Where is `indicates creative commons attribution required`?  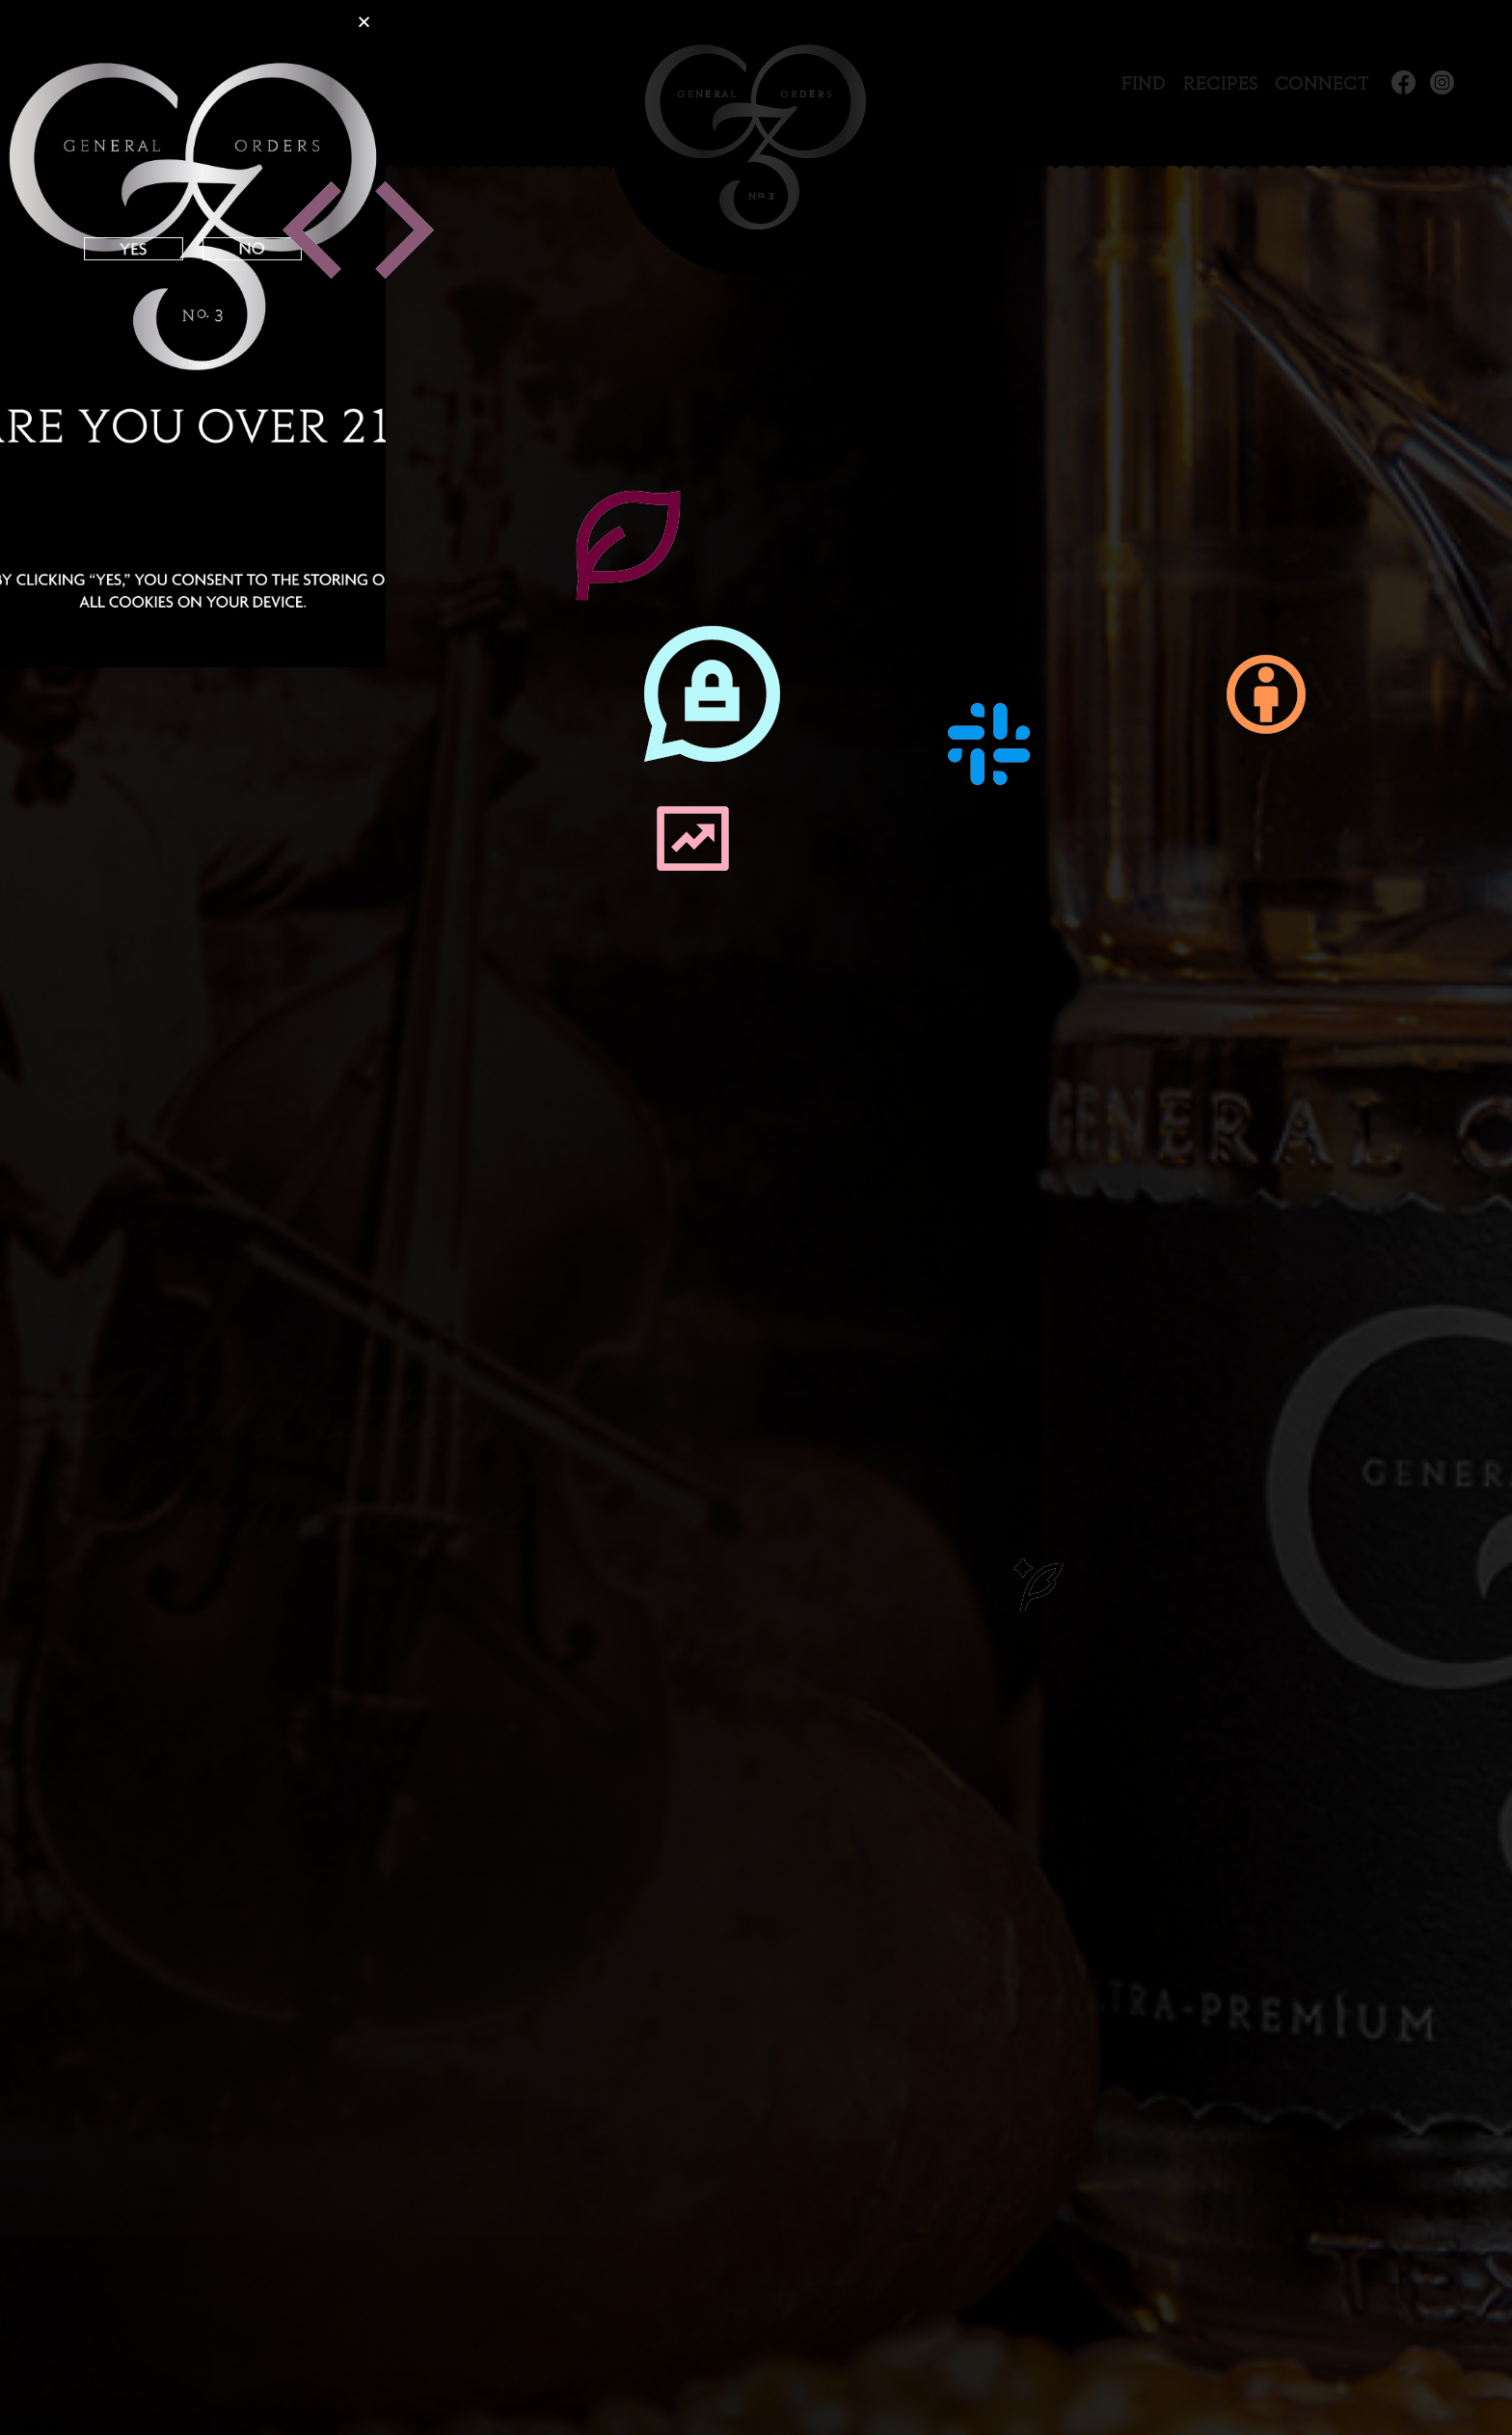 indicates creative commons attribution required is located at coordinates (1266, 694).